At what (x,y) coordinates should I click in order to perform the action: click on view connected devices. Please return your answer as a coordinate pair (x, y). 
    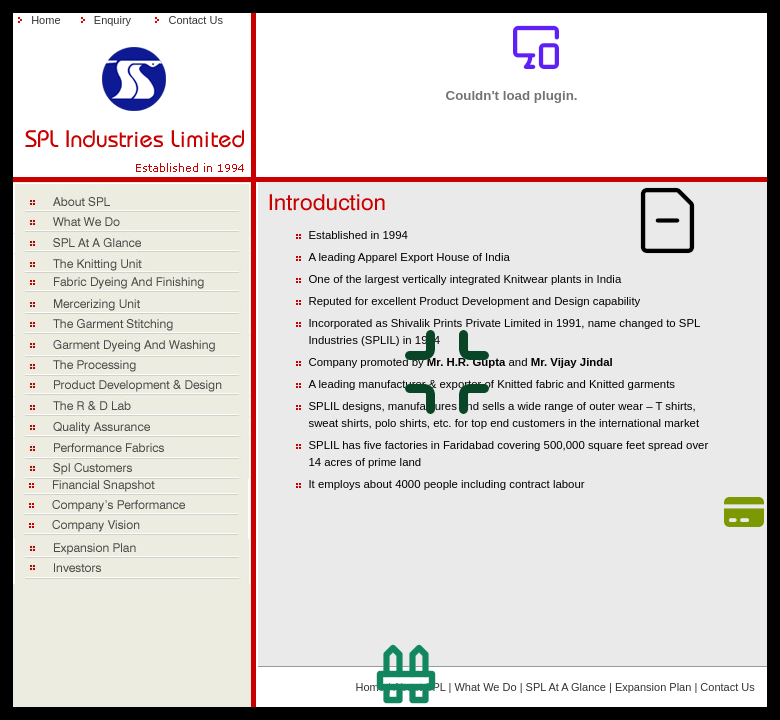
    Looking at the image, I should click on (536, 46).